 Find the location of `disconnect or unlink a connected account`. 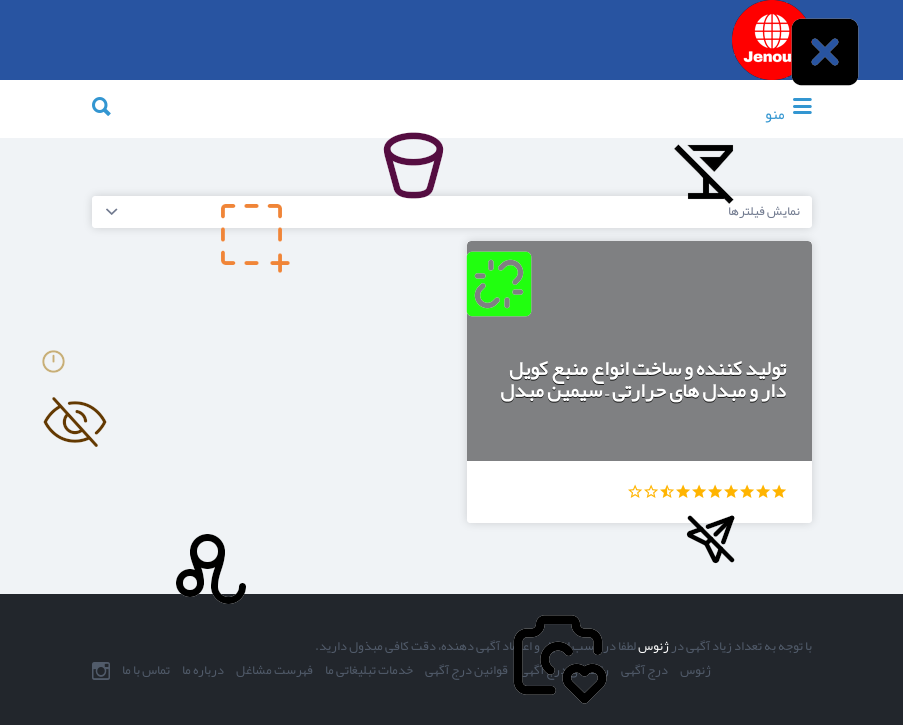

disconnect or unlink a connected account is located at coordinates (499, 284).